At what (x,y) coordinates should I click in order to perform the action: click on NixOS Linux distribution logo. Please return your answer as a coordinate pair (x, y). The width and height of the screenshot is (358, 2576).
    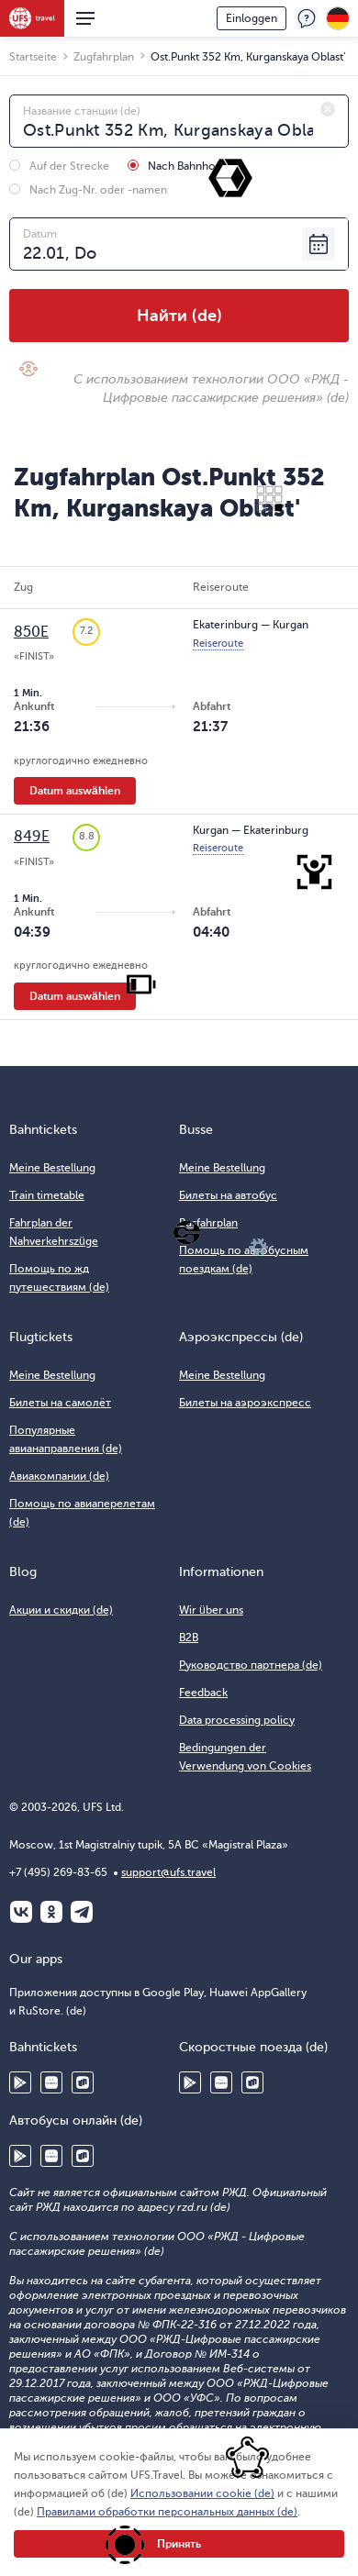
    Looking at the image, I should click on (258, 1247).